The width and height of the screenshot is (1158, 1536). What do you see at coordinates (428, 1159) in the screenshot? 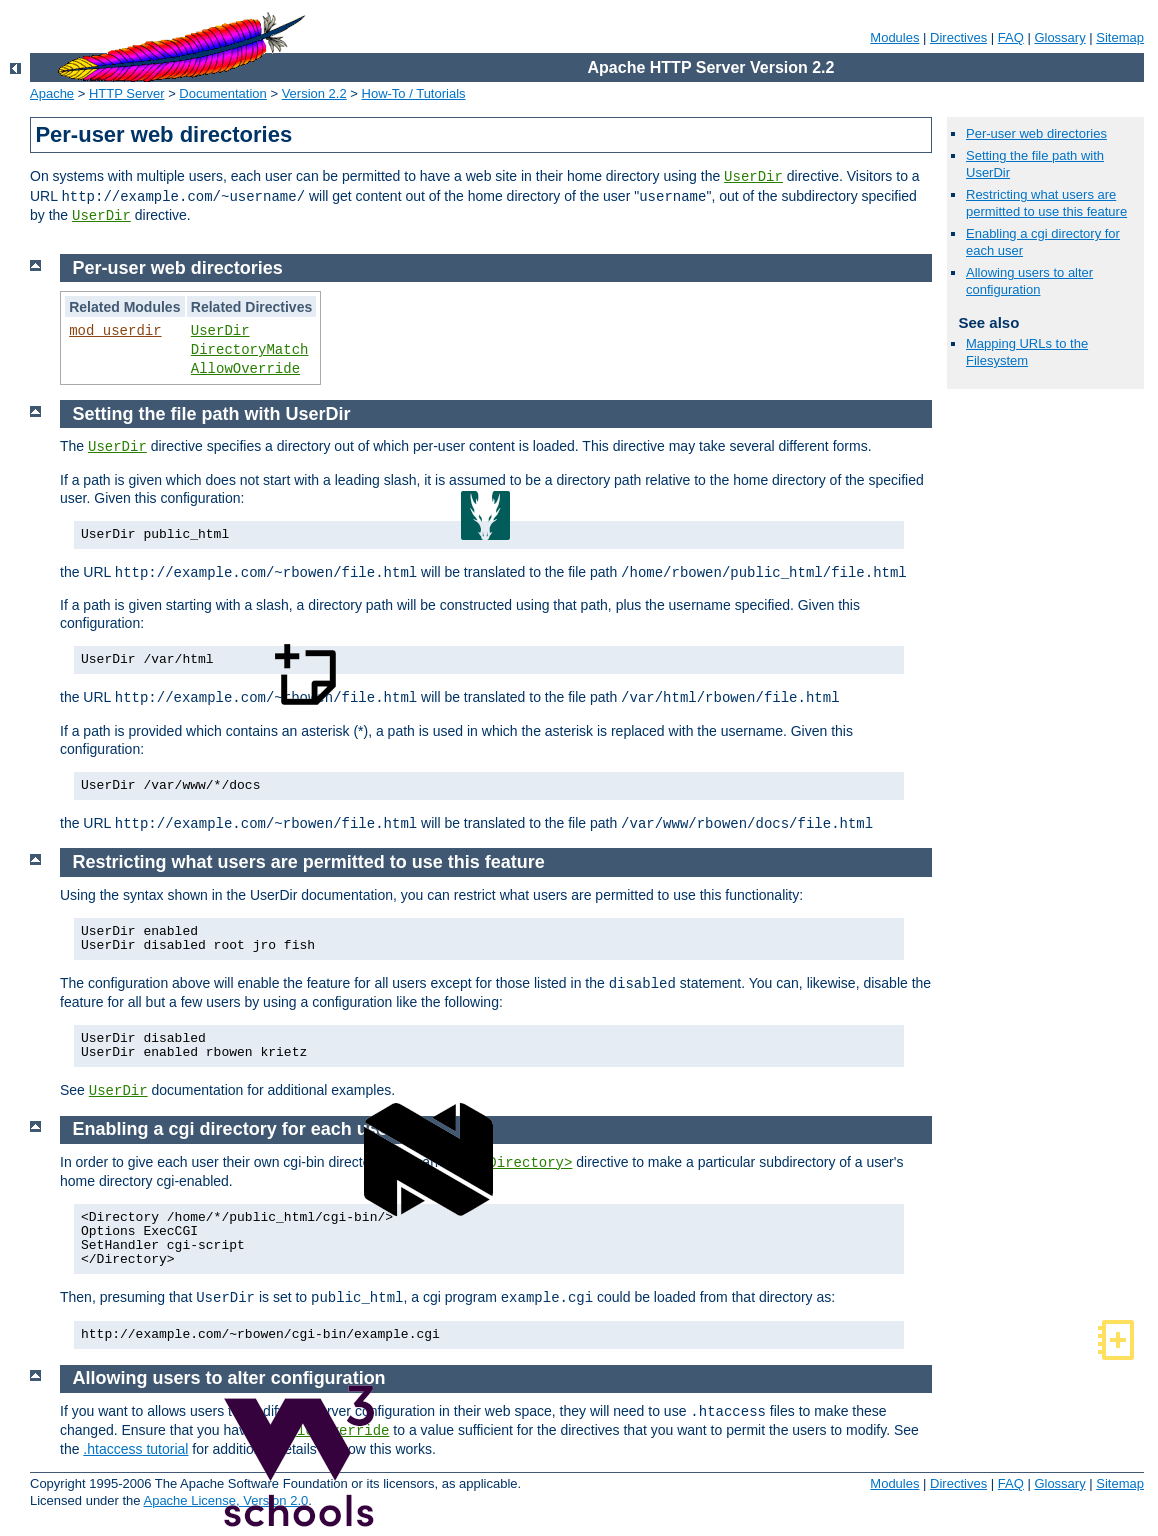
I see `nordic semiconductor company logo` at bounding box center [428, 1159].